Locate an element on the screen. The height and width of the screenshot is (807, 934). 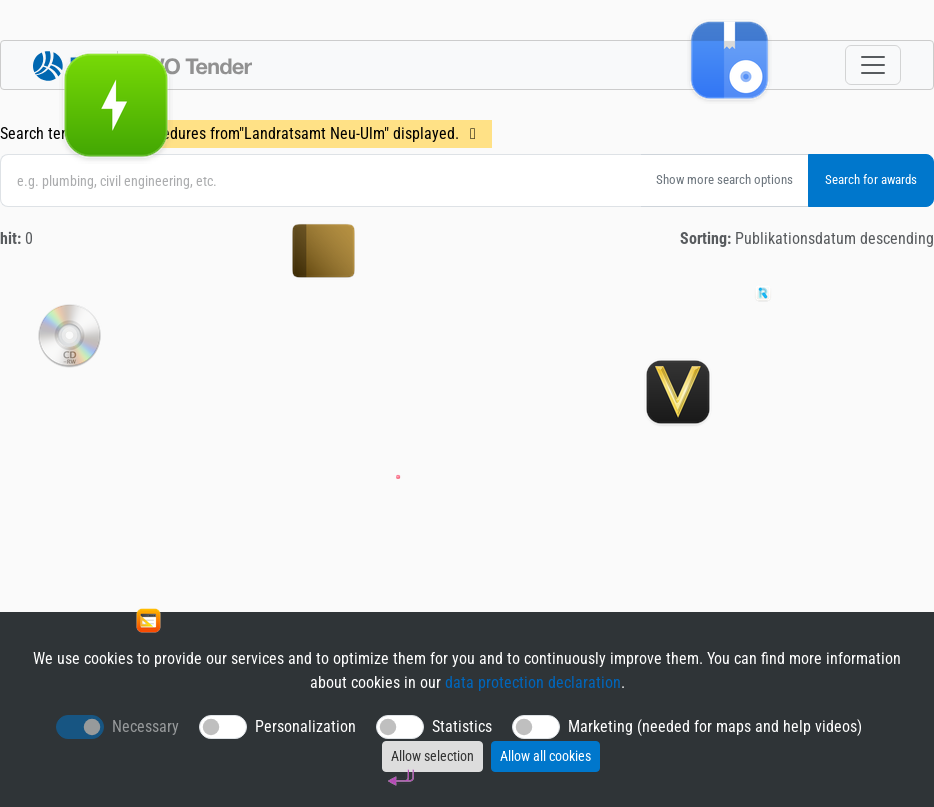
reply to all recipients in an email thread is located at coordinates (400, 775).